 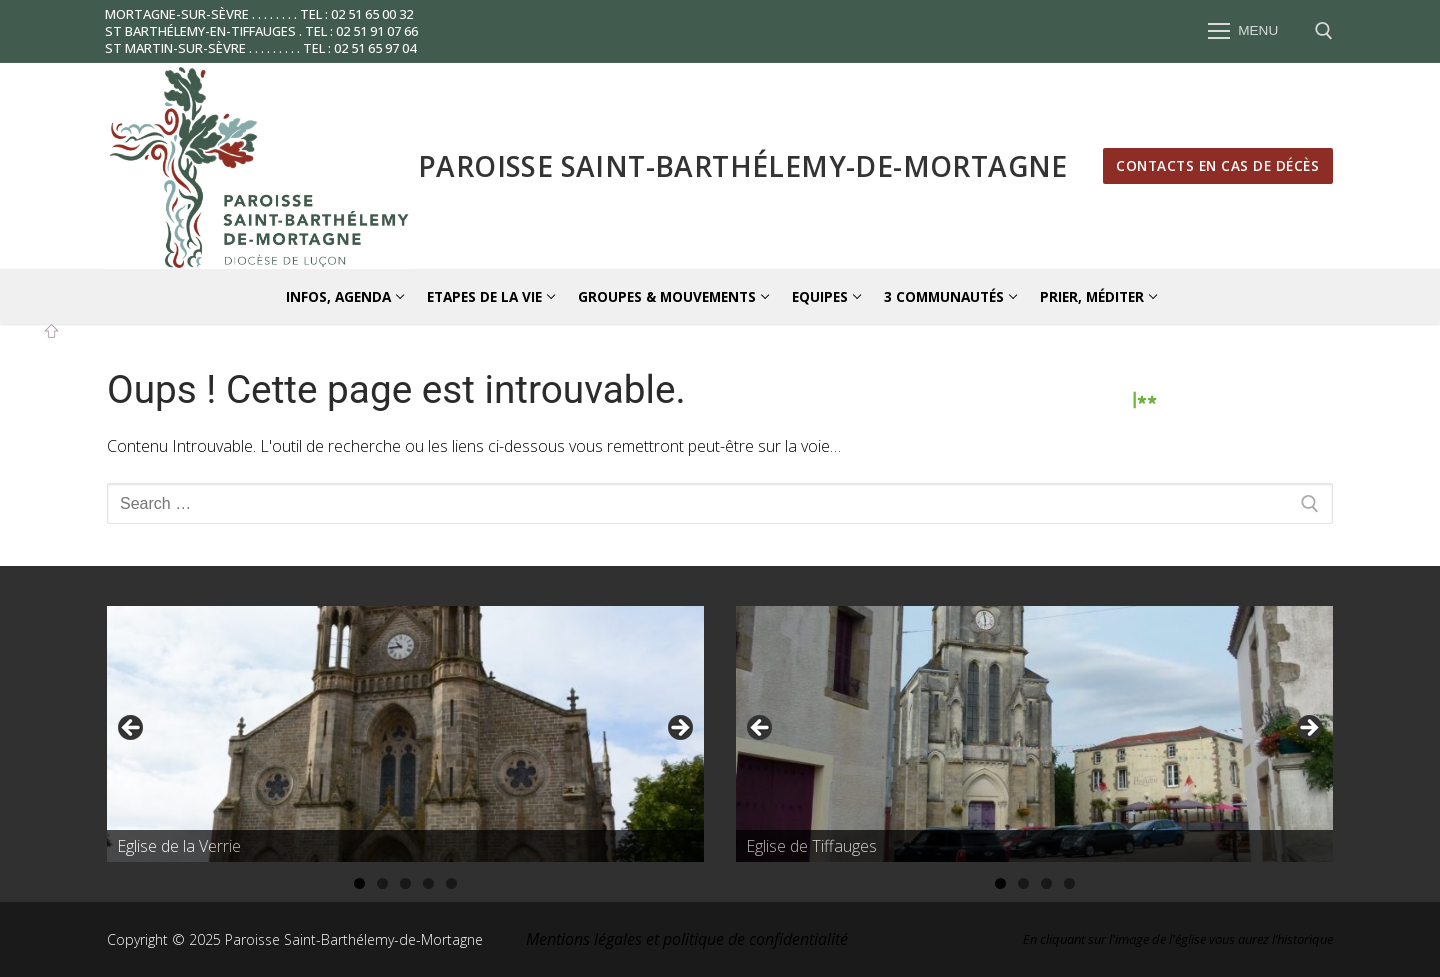 I want to click on enter or view password field, so click(x=1144, y=400).